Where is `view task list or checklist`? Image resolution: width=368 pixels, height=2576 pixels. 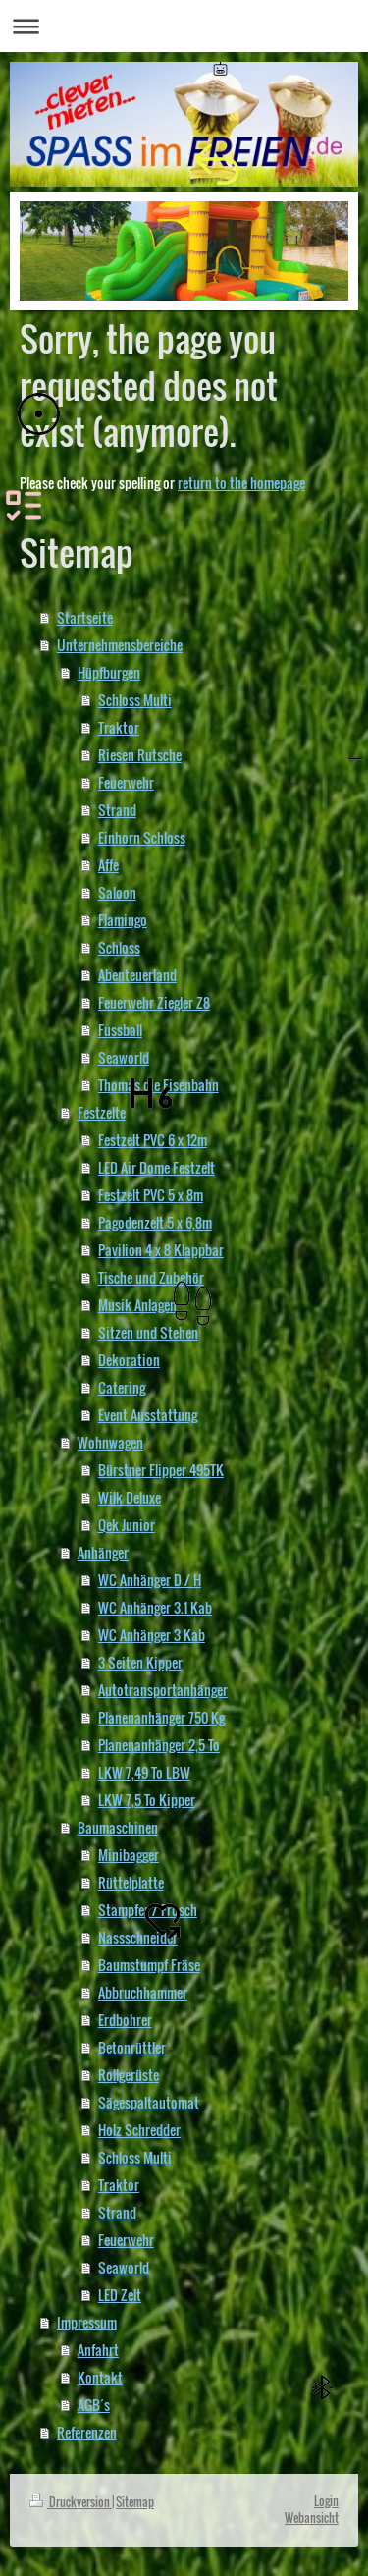 view task list or checklist is located at coordinates (23, 505).